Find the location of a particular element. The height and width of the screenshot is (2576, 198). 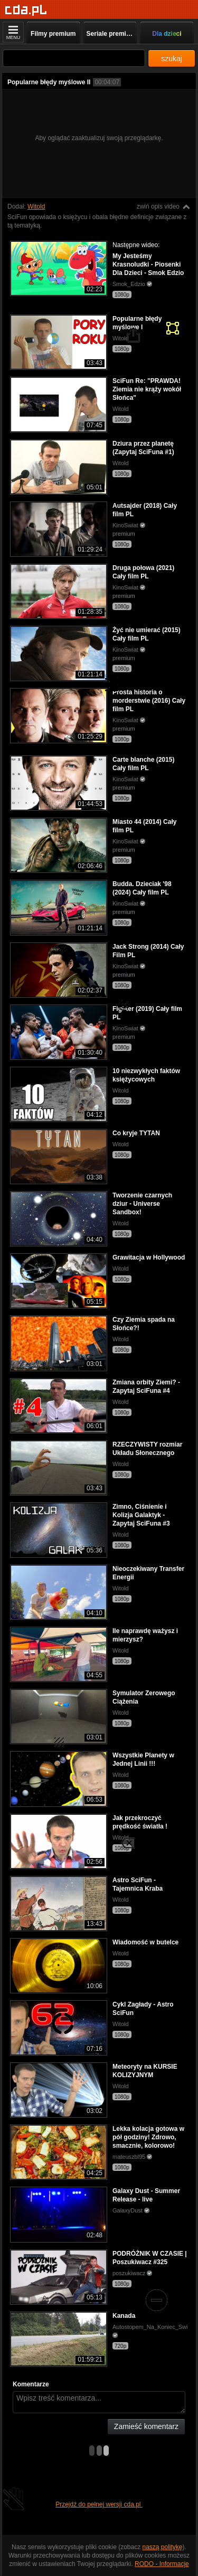

enter or view email address is located at coordinates (124, 1006).